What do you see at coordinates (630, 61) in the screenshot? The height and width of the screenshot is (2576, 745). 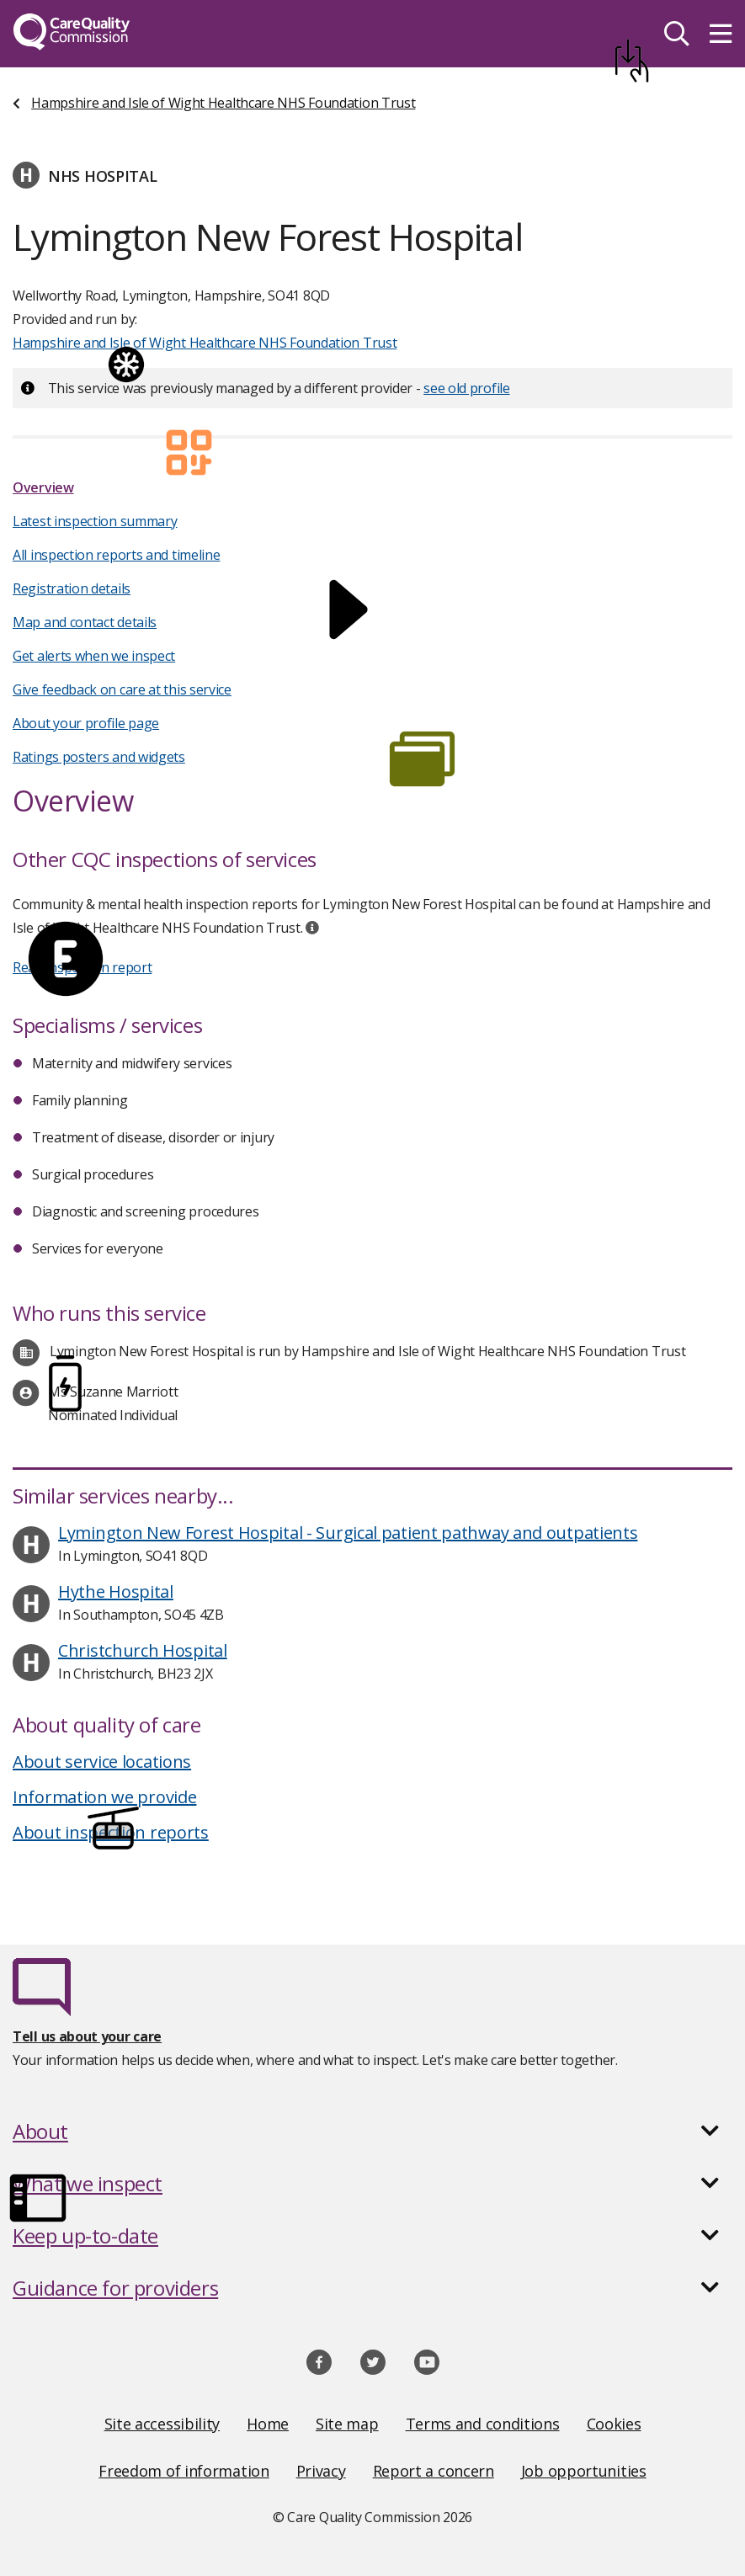 I see `withdraw funds or cash out` at bounding box center [630, 61].